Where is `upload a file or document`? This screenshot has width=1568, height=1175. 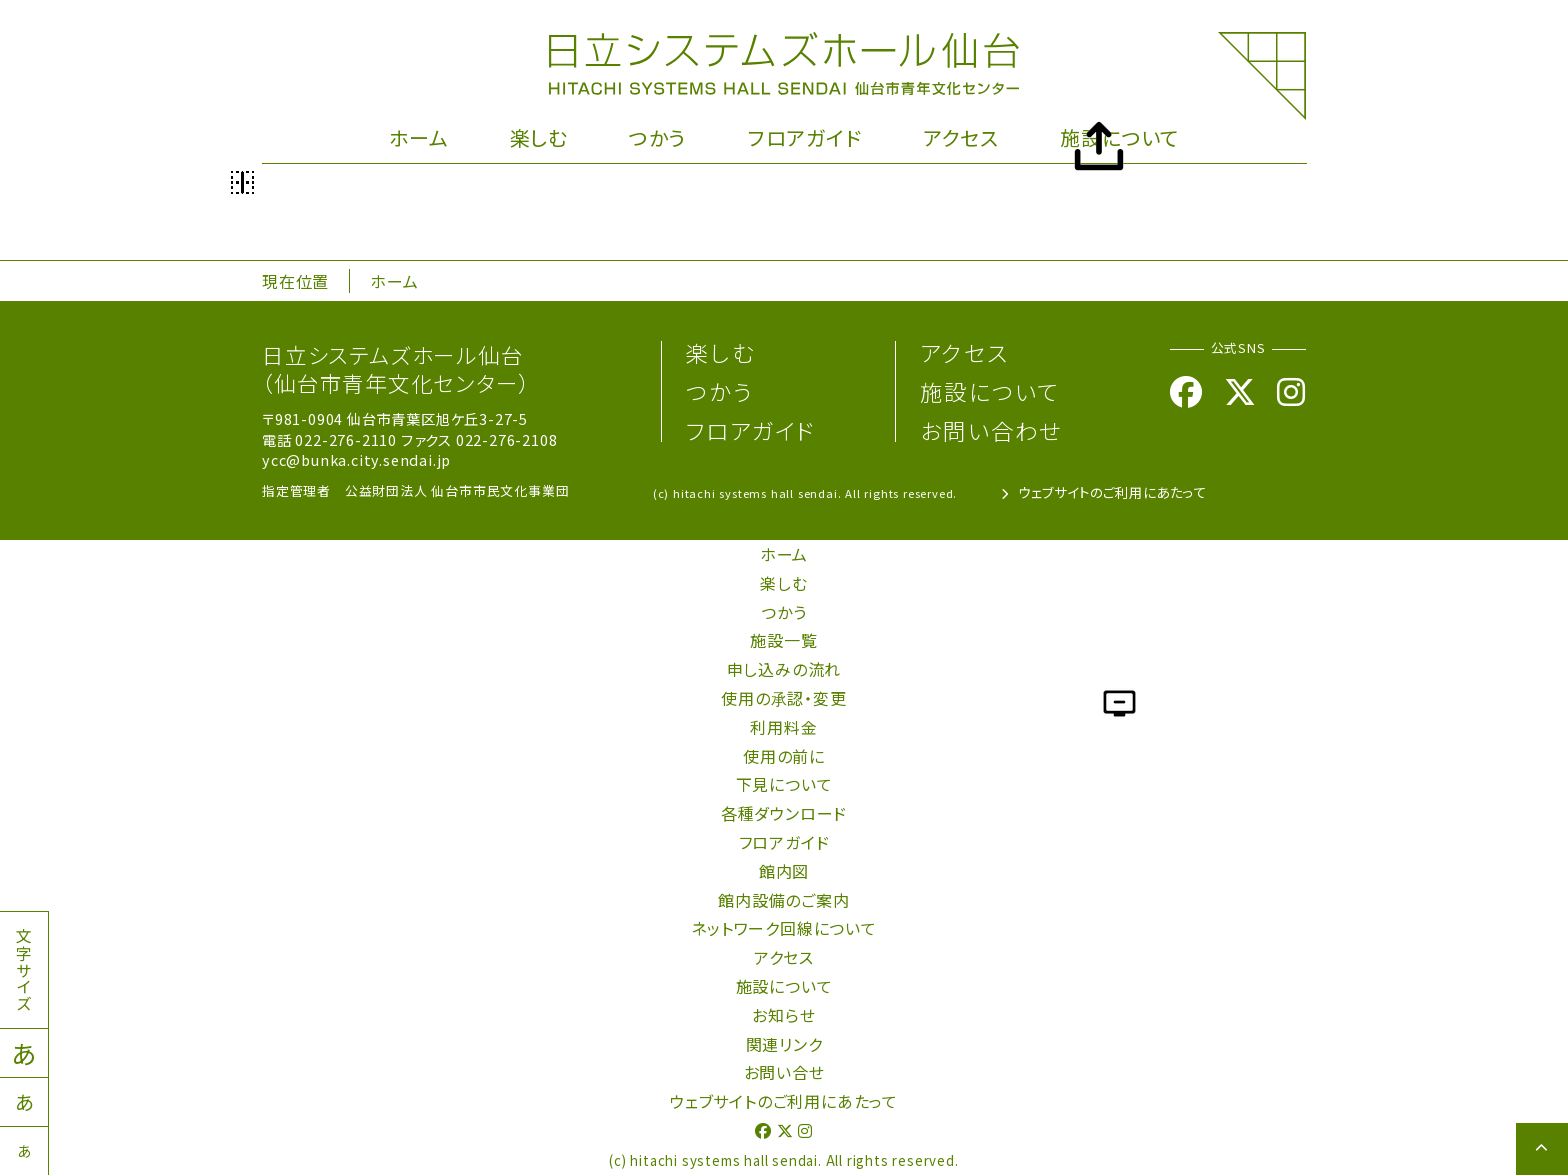
upload a file or document is located at coordinates (1099, 148).